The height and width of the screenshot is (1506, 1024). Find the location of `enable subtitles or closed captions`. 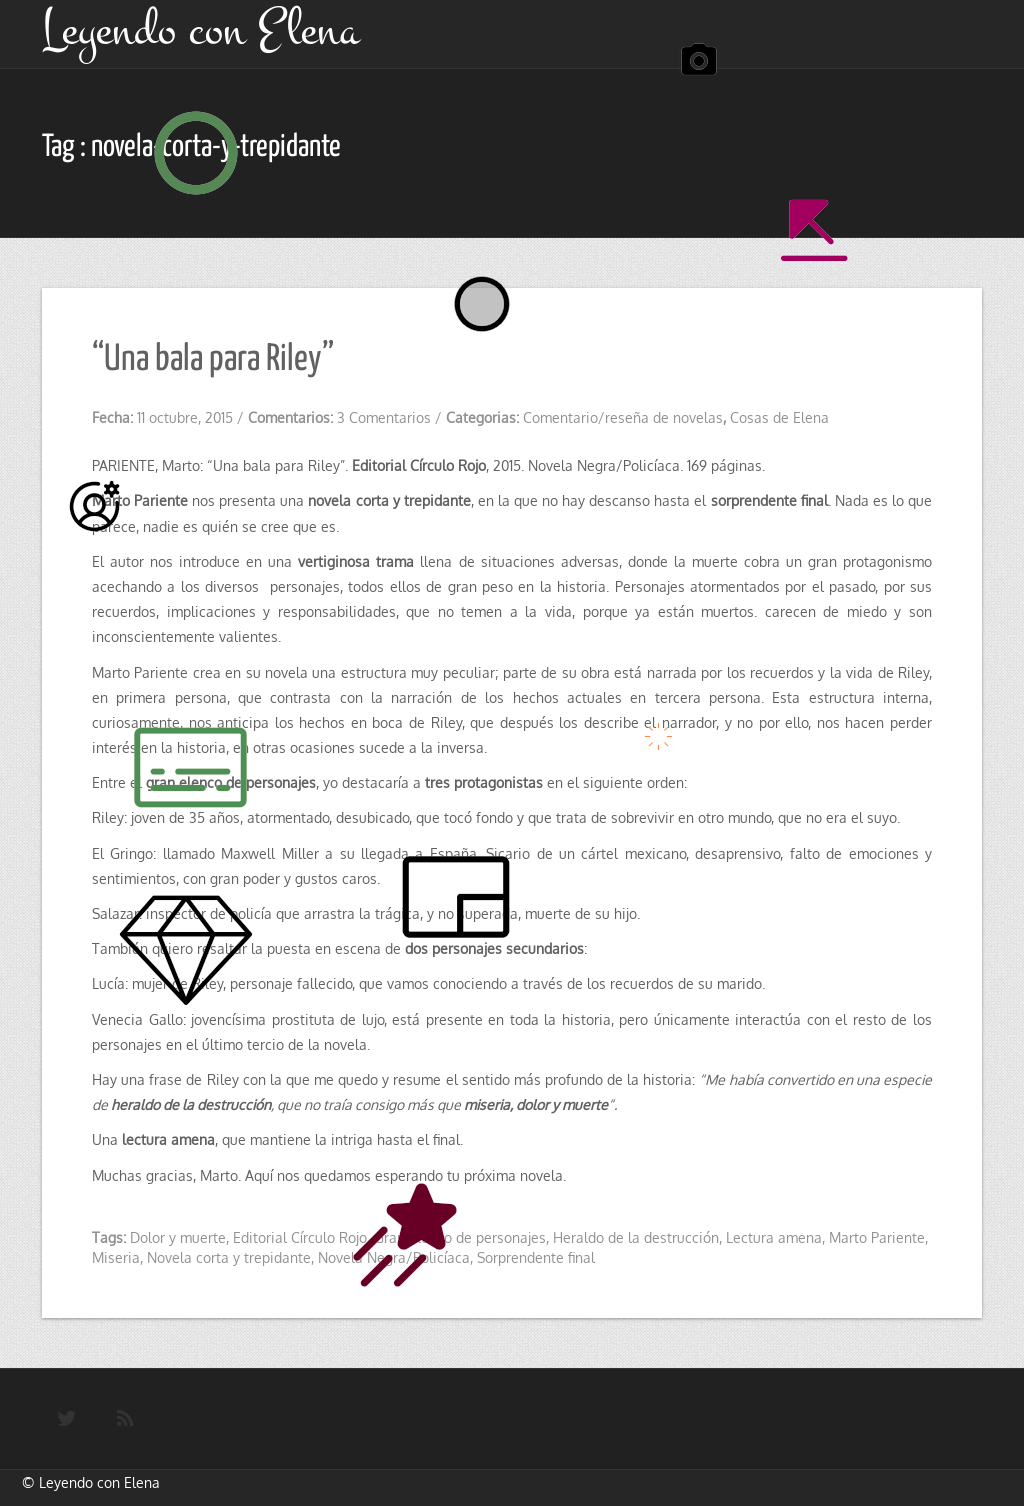

enable subtitles or closed captions is located at coordinates (190, 767).